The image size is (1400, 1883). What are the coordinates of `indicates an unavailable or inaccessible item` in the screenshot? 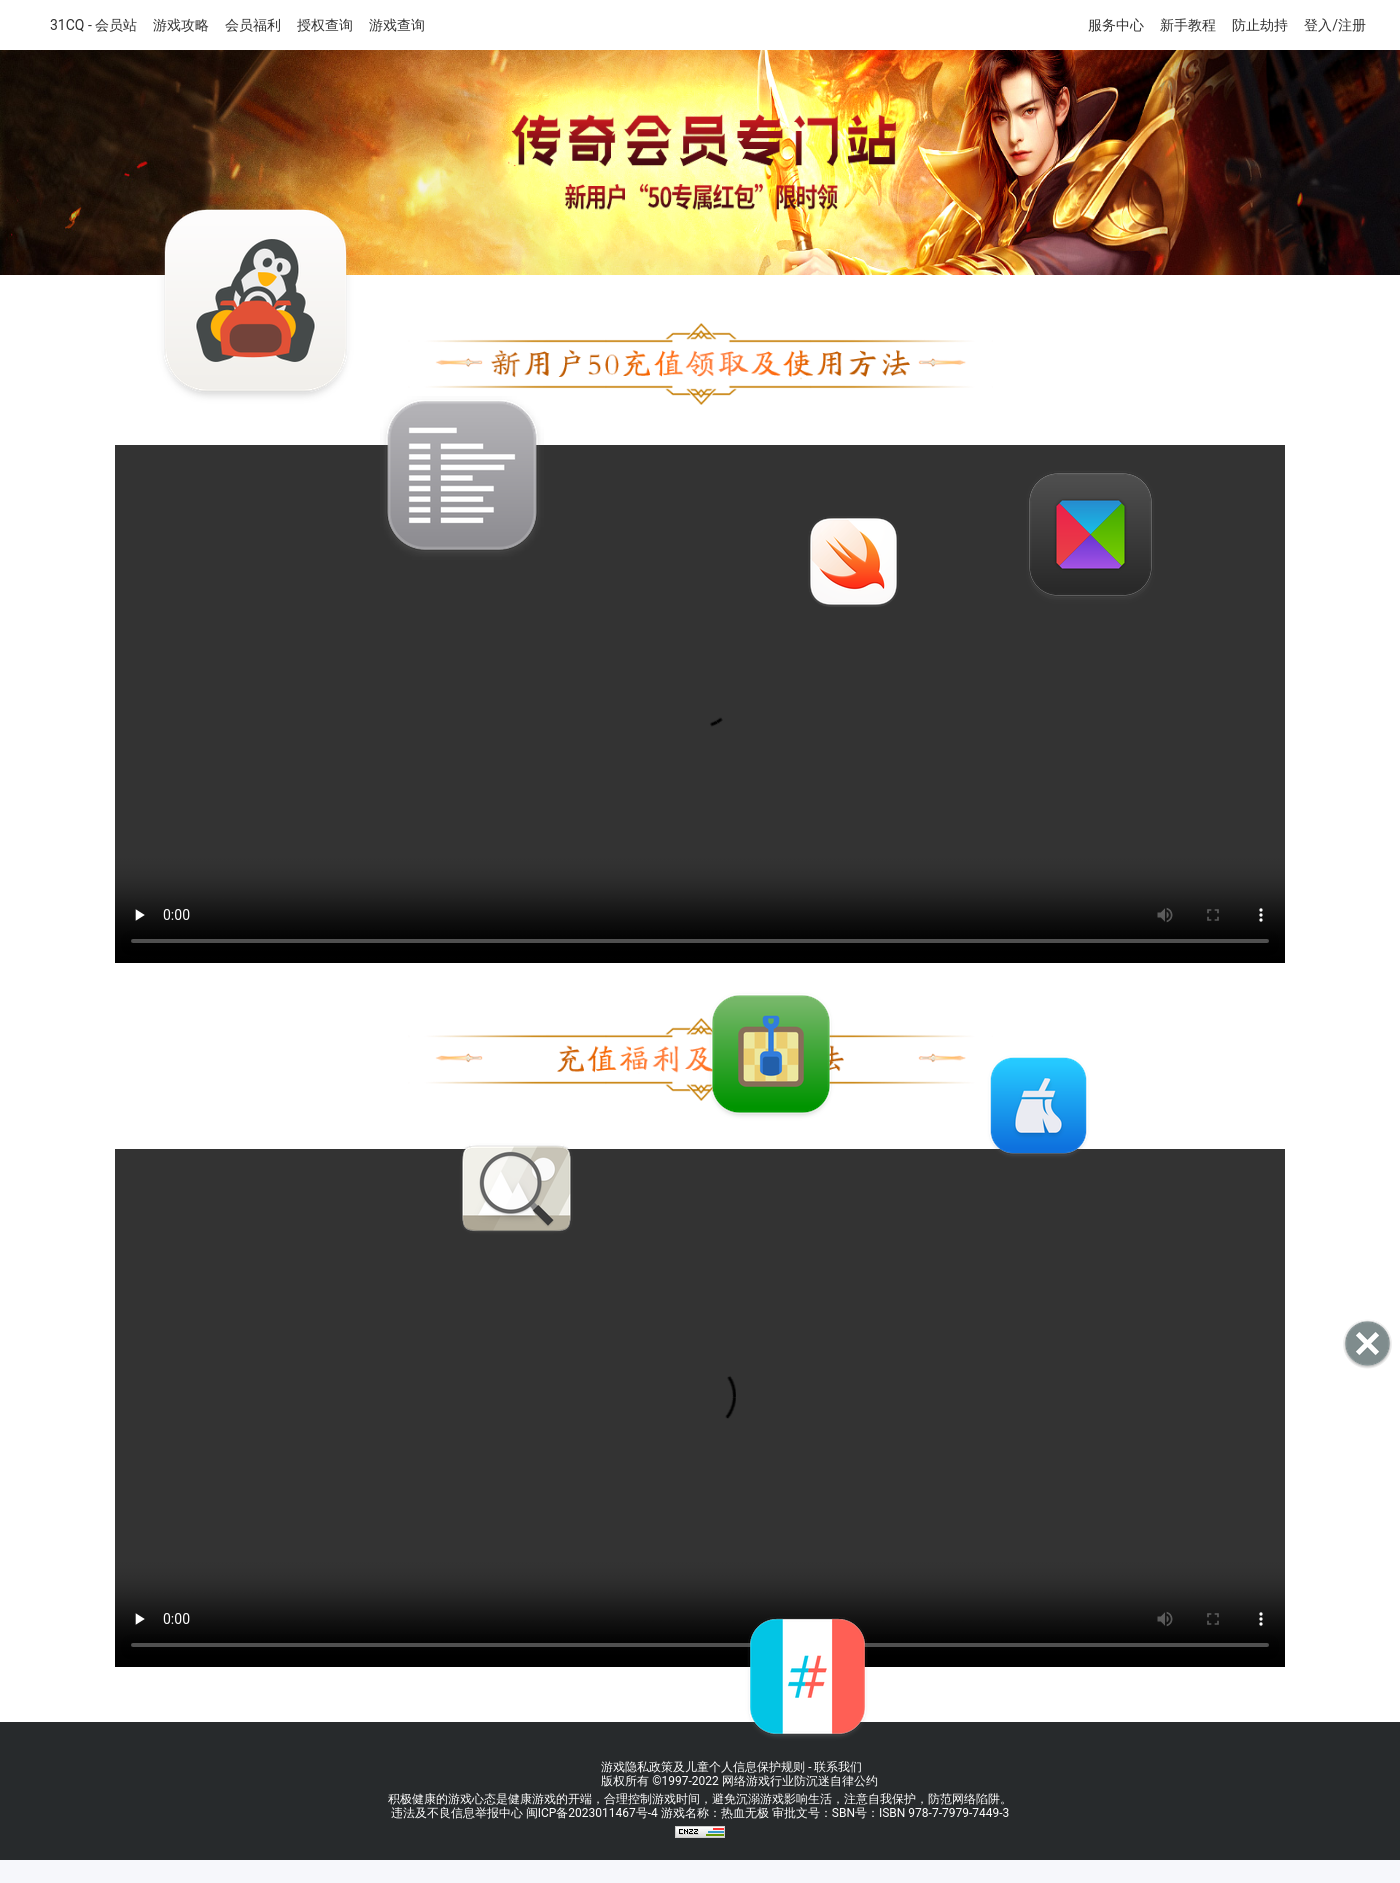 It's located at (1367, 1343).